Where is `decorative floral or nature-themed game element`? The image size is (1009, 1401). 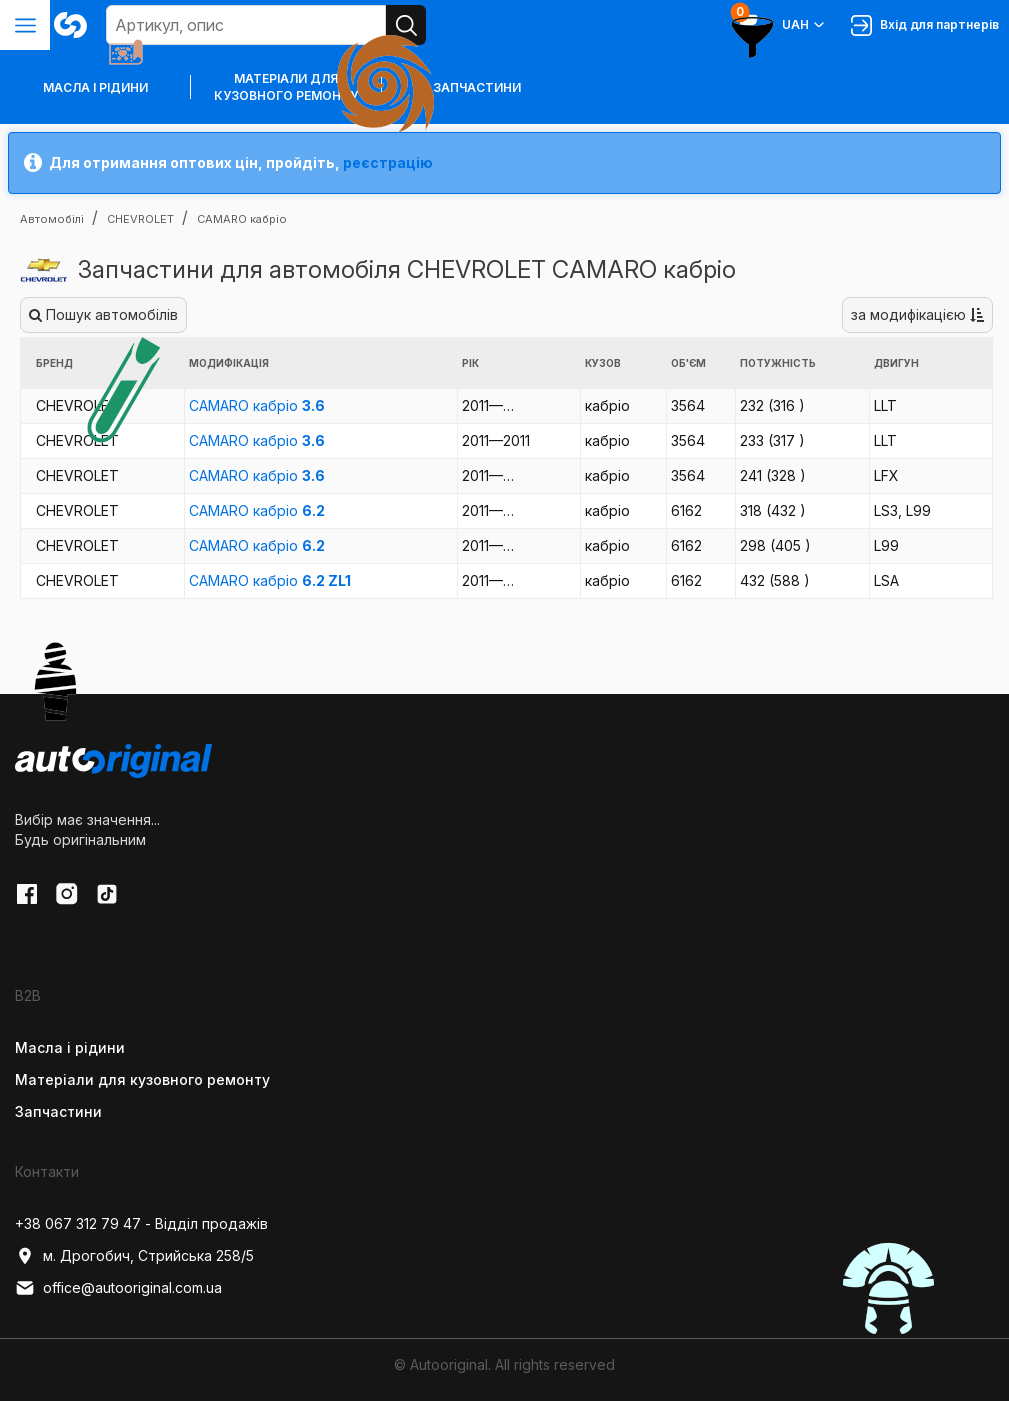
decorative floral or nature-themed game element is located at coordinates (385, 84).